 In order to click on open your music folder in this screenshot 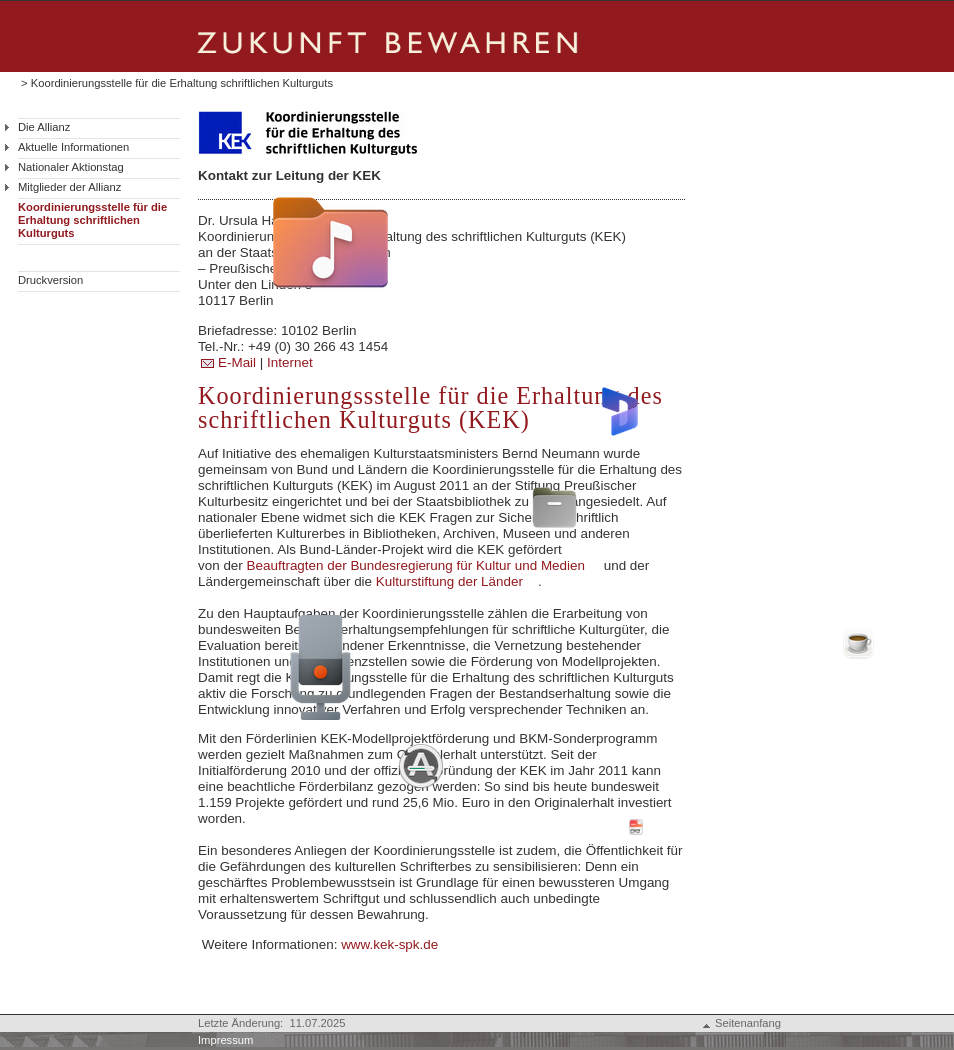, I will do `click(330, 245)`.